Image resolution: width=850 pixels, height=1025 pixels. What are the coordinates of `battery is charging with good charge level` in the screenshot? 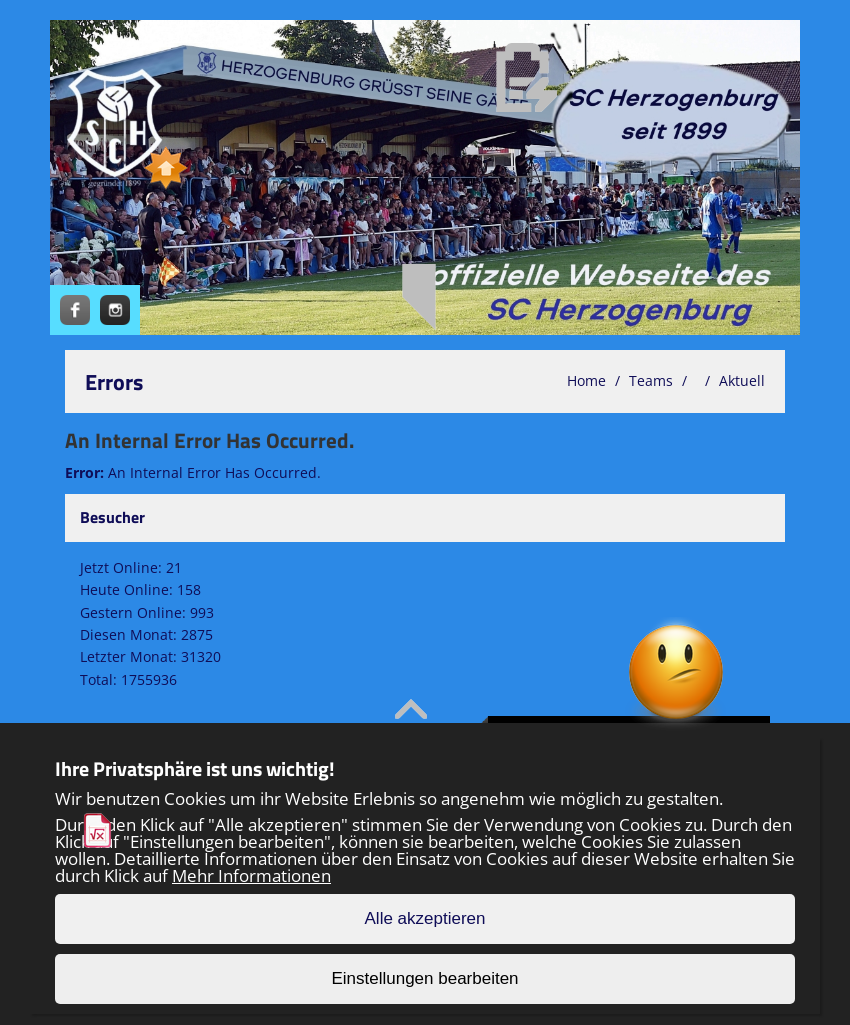 It's located at (522, 77).